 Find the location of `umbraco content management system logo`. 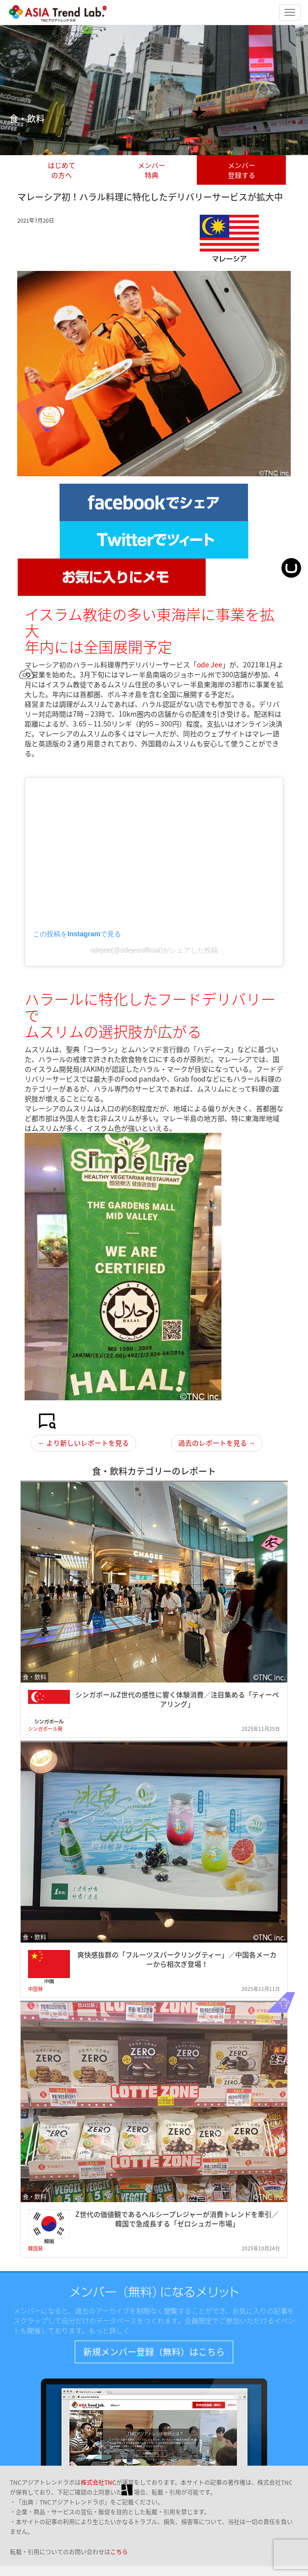

umbraco content management system logo is located at coordinates (291, 568).